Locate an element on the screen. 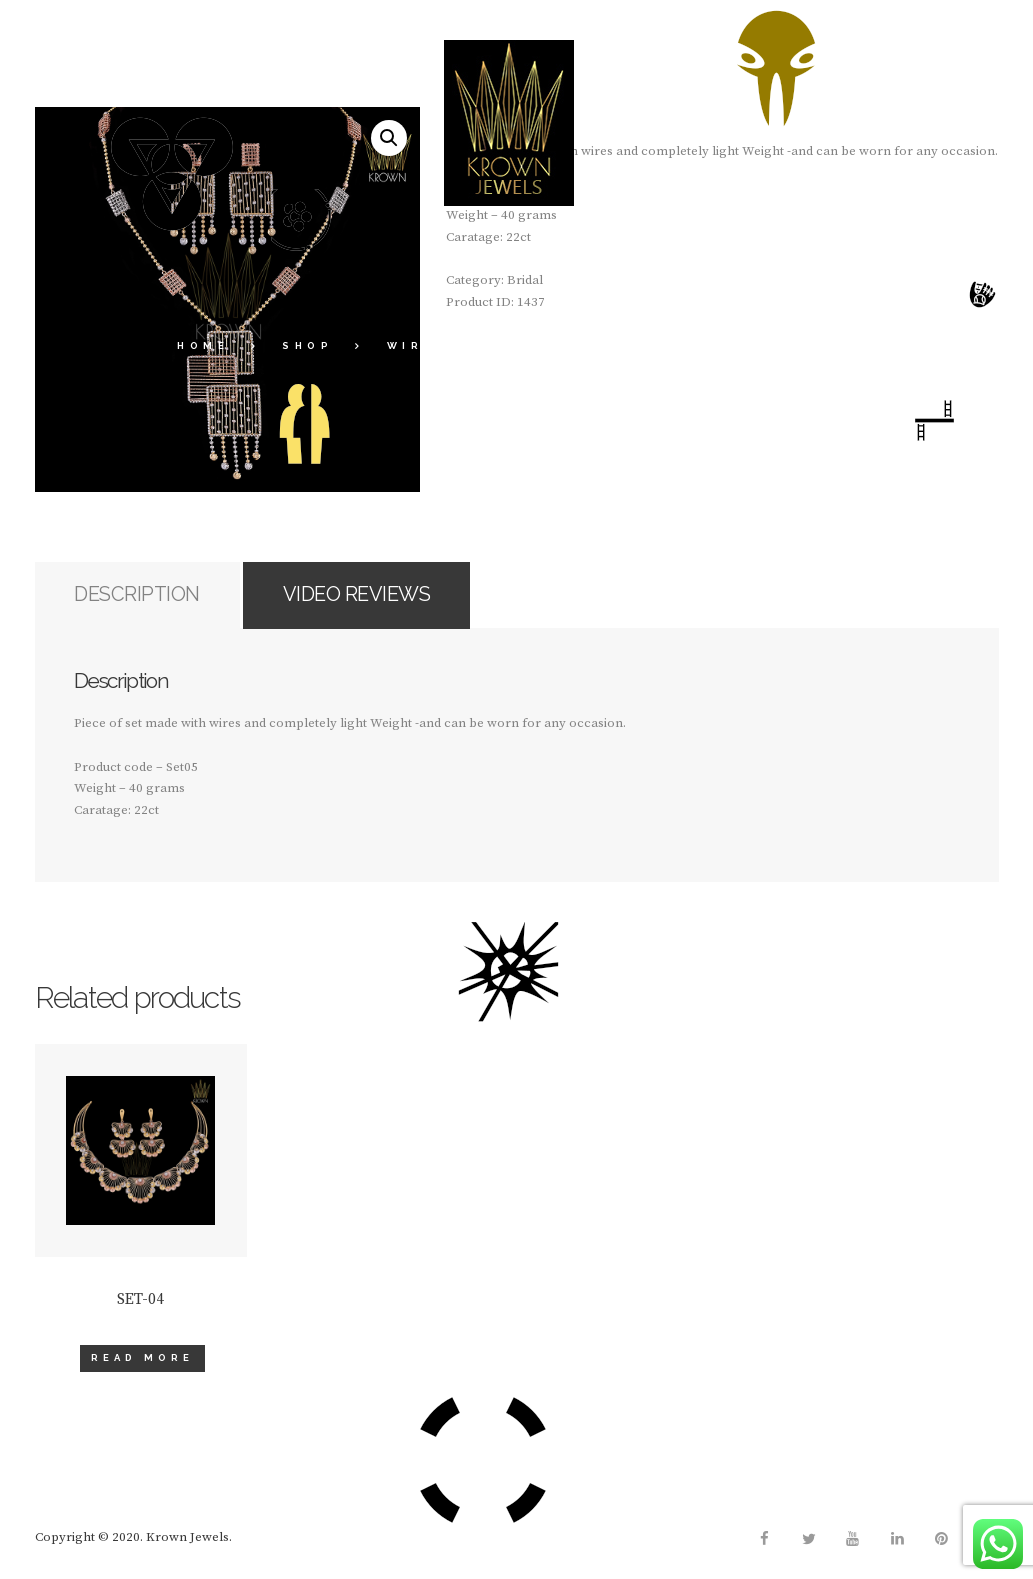  indicates nuclear fission or atomic reaction is located at coordinates (508, 971).